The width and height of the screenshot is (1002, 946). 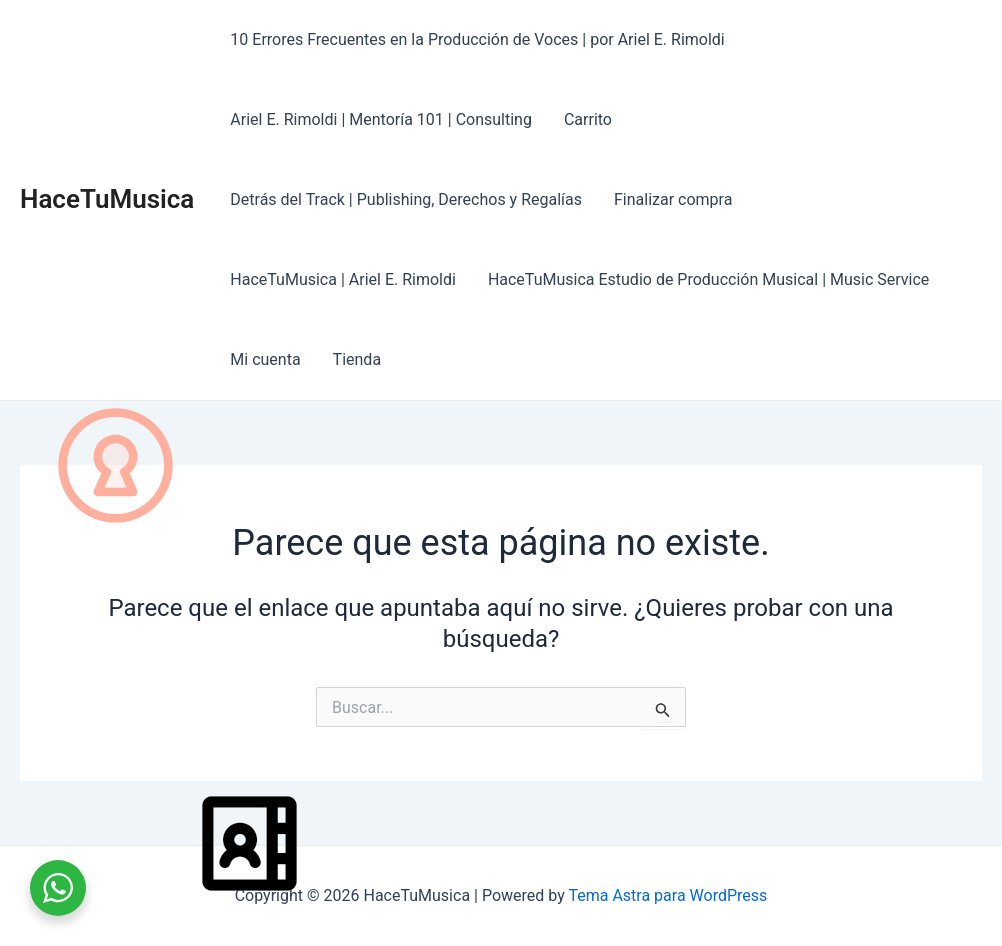 I want to click on access security or privacy settings, so click(x=115, y=465).